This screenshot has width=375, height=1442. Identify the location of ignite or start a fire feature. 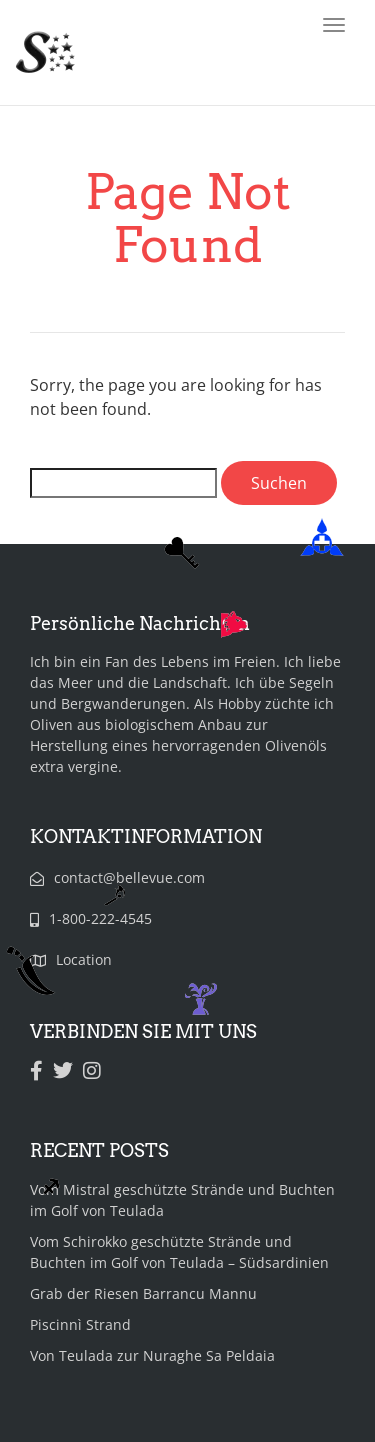
(115, 895).